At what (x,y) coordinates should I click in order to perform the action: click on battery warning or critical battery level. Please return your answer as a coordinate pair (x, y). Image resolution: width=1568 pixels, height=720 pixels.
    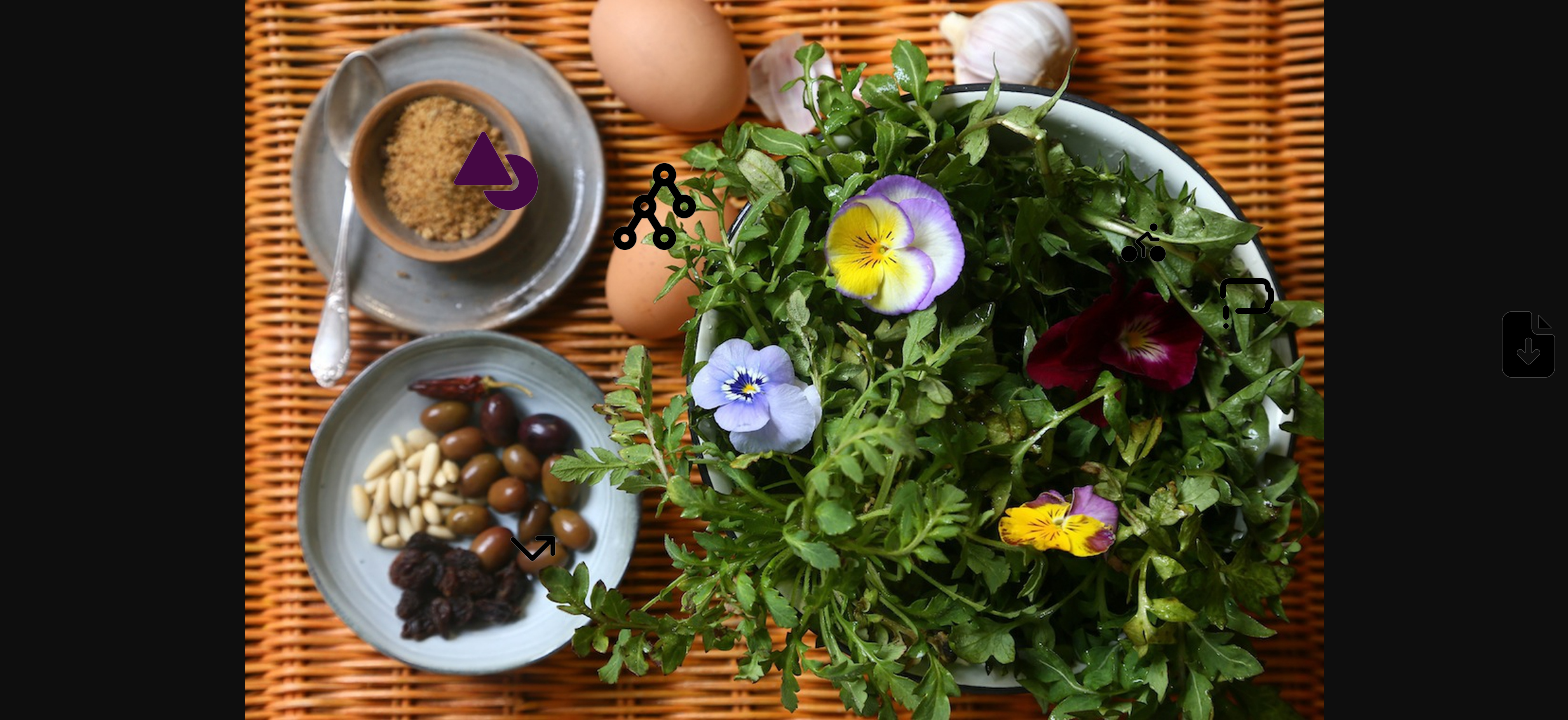
    Looking at the image, I should click on (1247, 296).